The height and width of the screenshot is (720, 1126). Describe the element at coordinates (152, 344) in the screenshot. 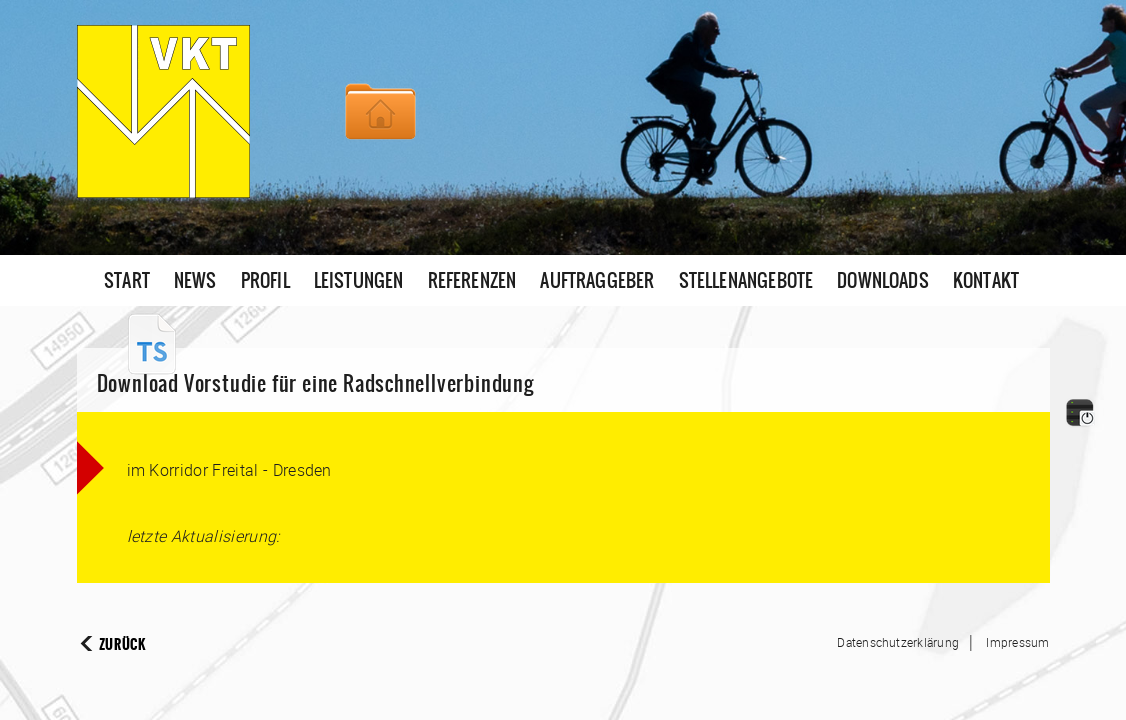

I see `typescript source code file` at that location.